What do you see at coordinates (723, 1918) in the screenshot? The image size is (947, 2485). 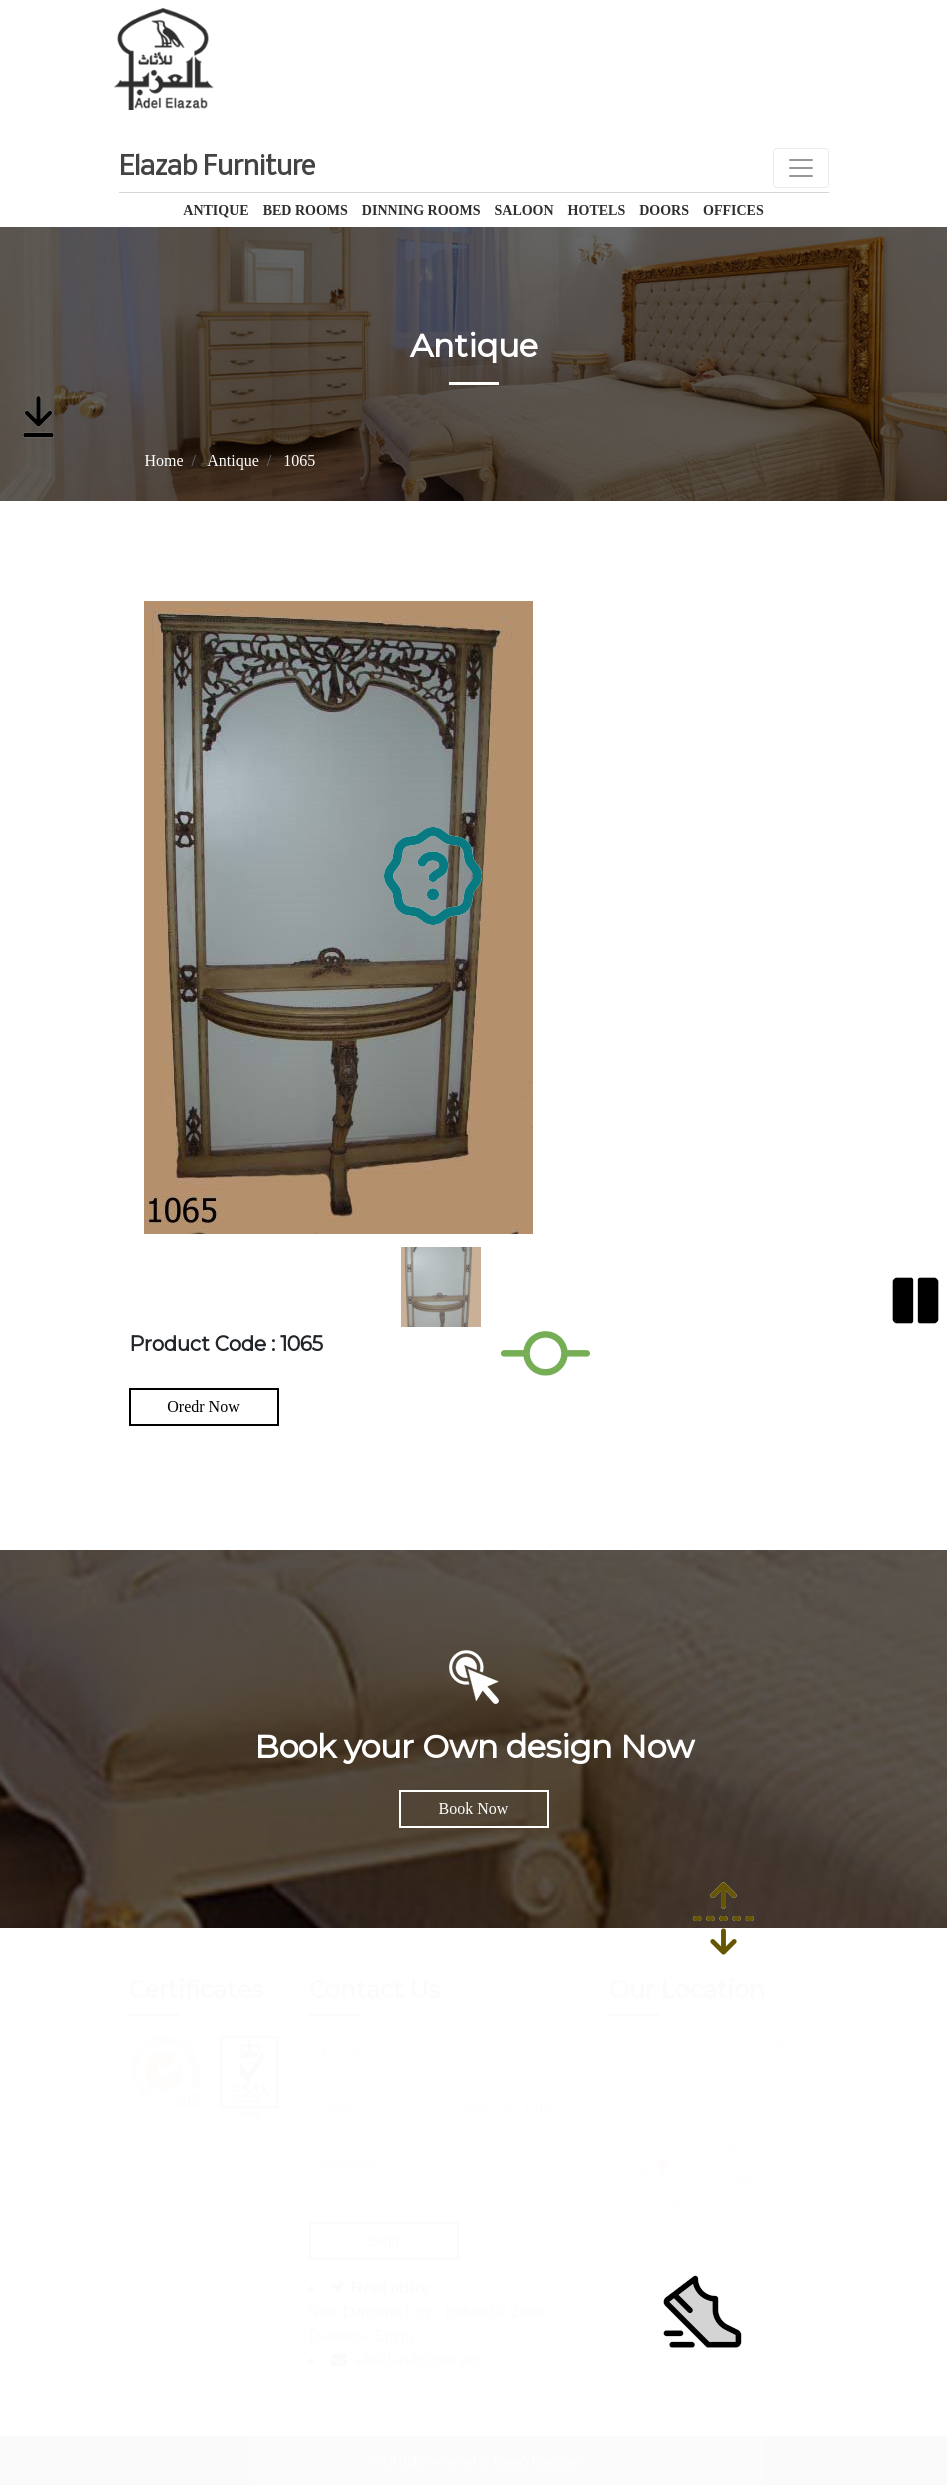 I see `expand collapsed content` at bounding box center [723, 1918].